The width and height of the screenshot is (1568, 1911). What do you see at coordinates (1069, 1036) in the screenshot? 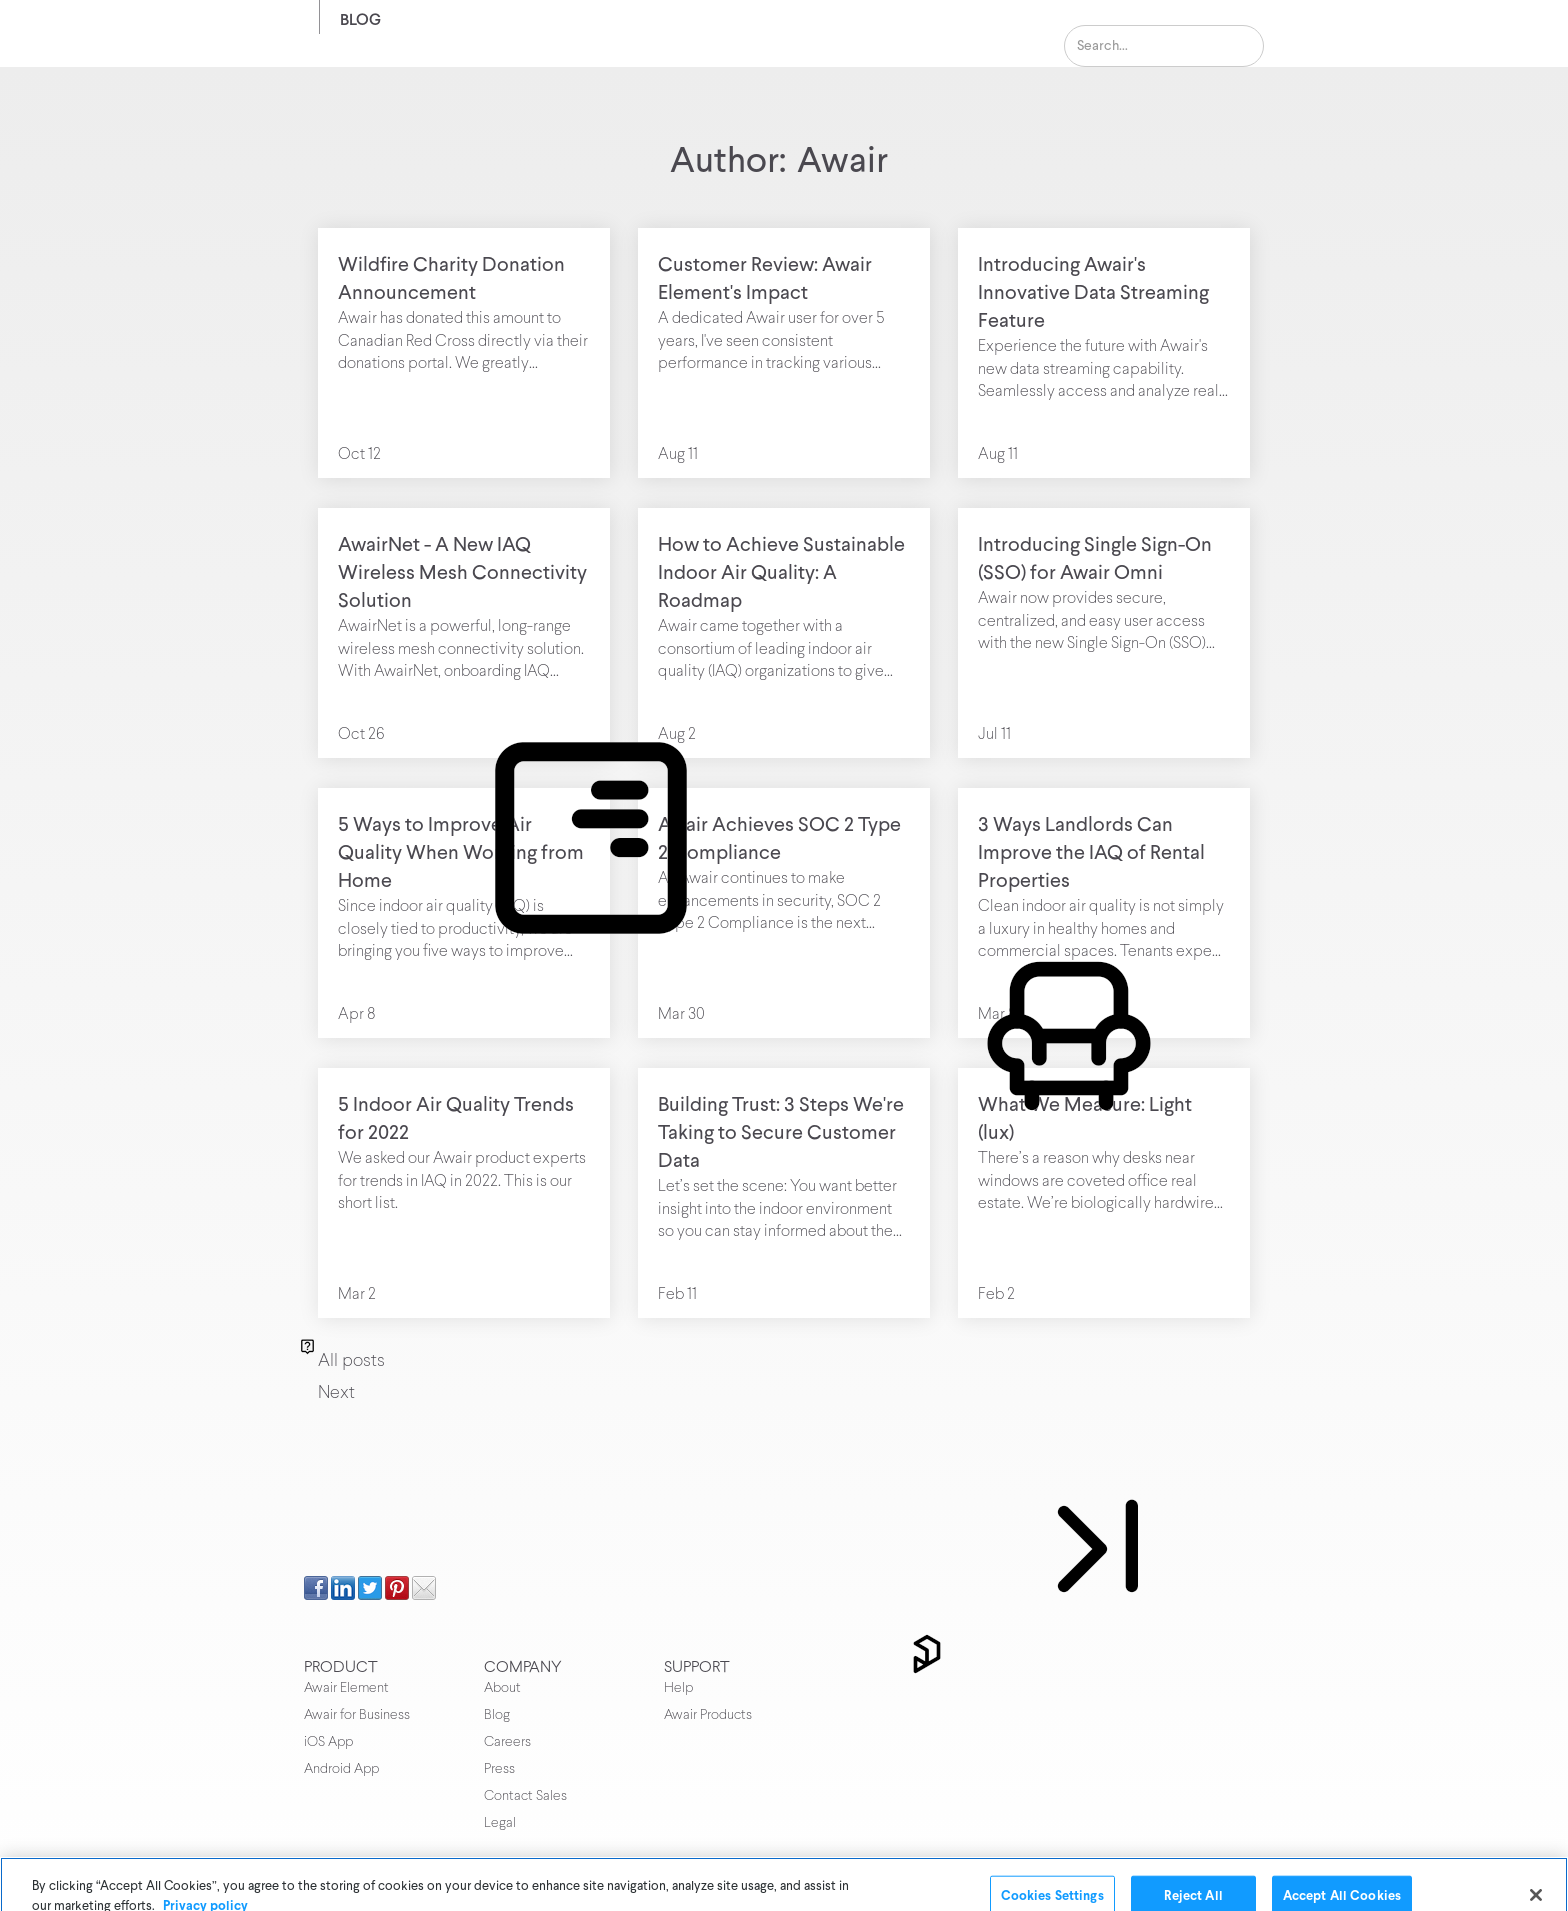
I see `browse furniture or seating options` at bounding box center [1069, 1036].